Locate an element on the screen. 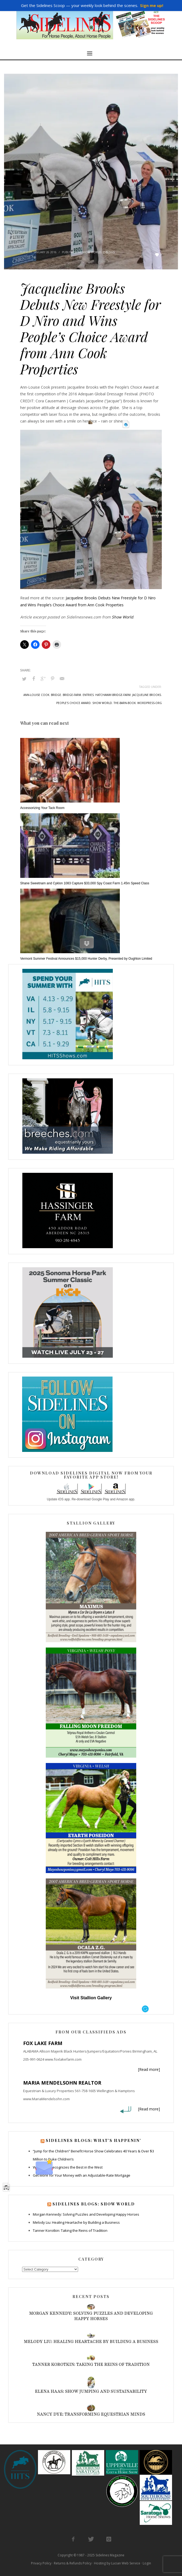 The width and height of the screenshot is (182, 2576). dart programming language source file is located at coordinates (126, 424).